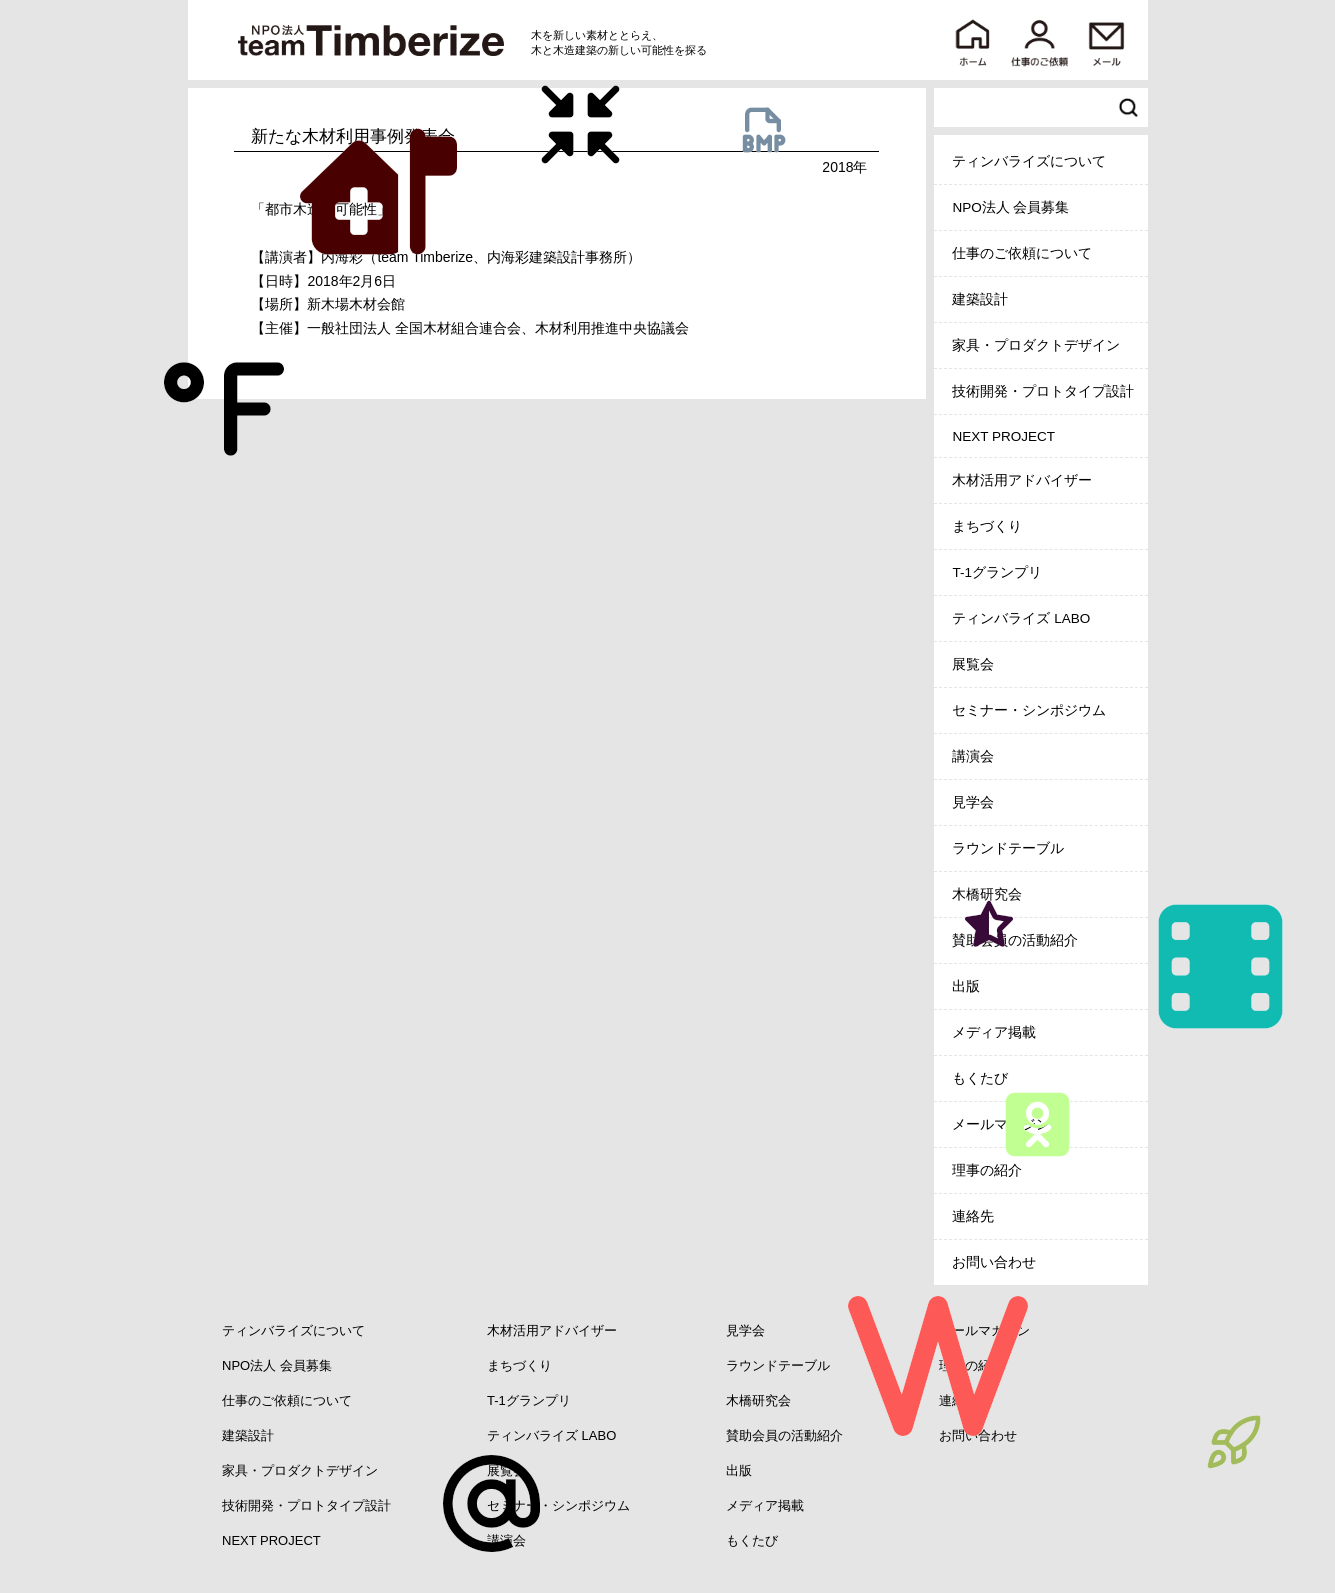 Image resolution: width=1335 pixels, height=1593 pixels. Describe the element at coordinates (938, 1366) in the screenshot. I see `represents the letter "w" in text or keyboard input` at that location.